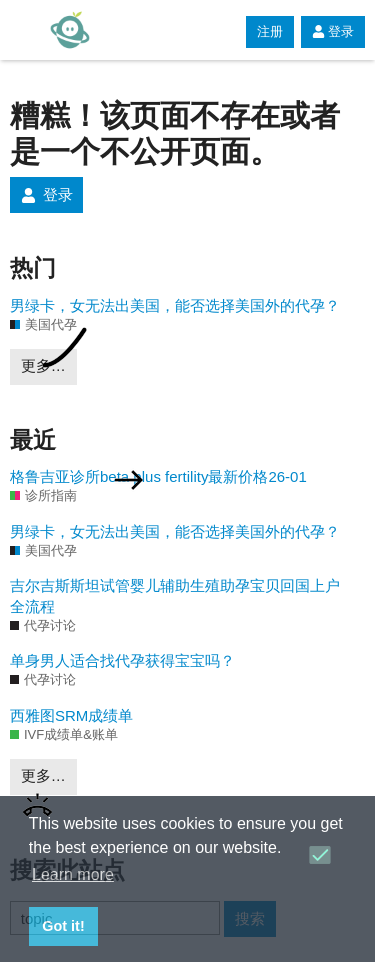 Image resolution: width=375 pixels, height=962 pixels. What do you see at coordinates (37, 805) in the screenshot?
I see `incoming call ringing` at bounding box center [37, 805].